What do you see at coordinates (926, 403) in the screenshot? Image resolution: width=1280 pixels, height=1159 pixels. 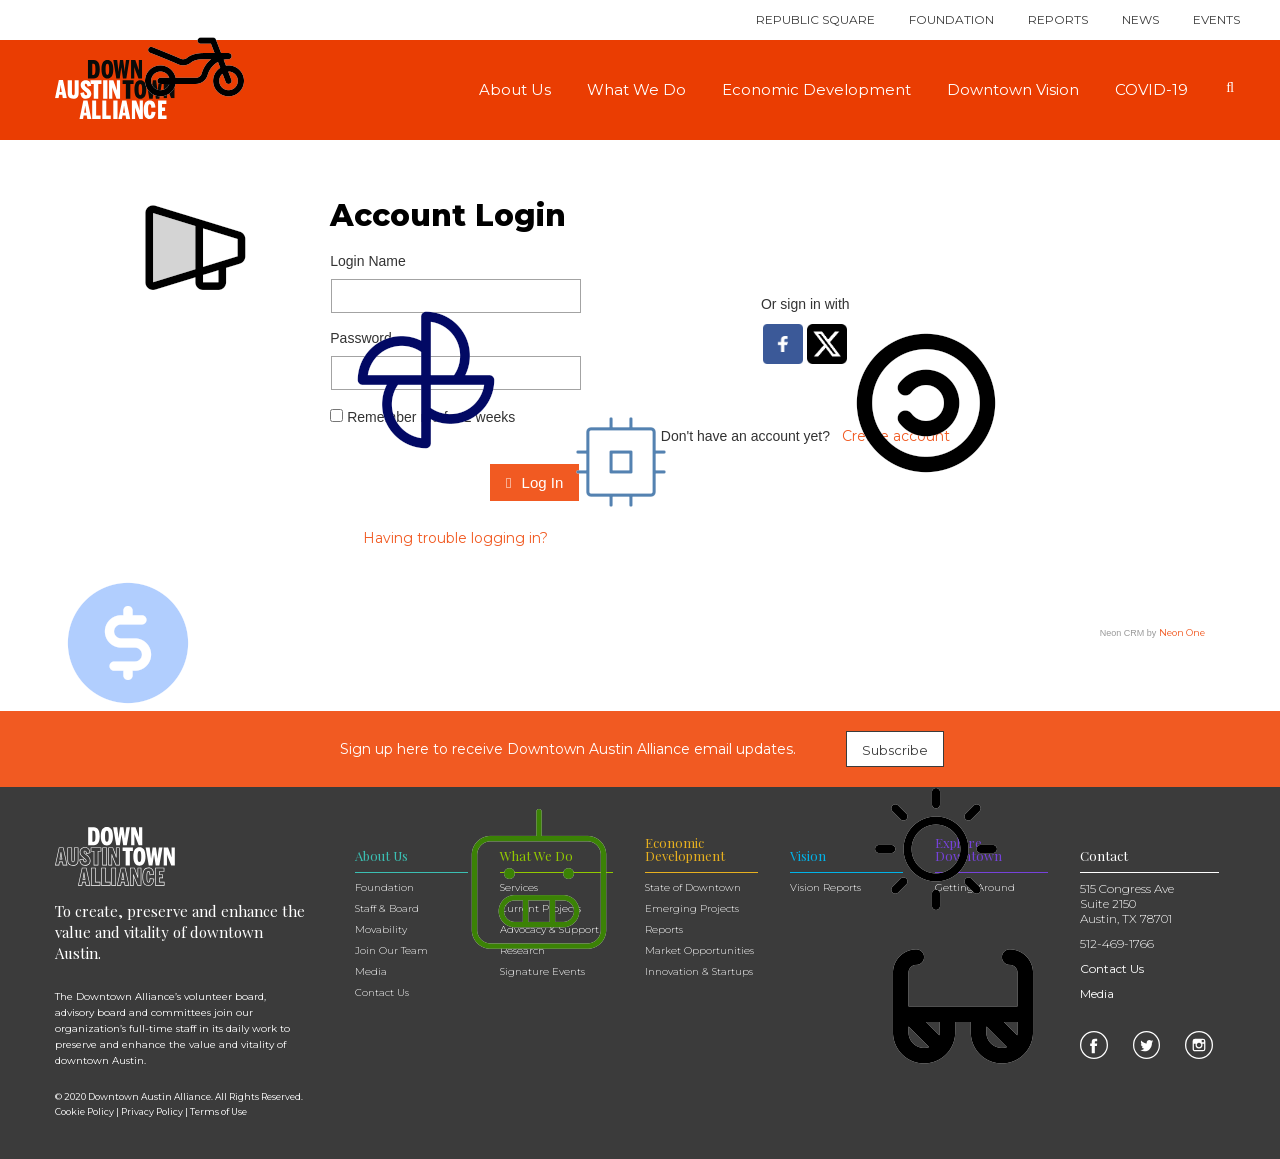 I see `indicates copyleft licensing status` at bounding box center [926, 403].